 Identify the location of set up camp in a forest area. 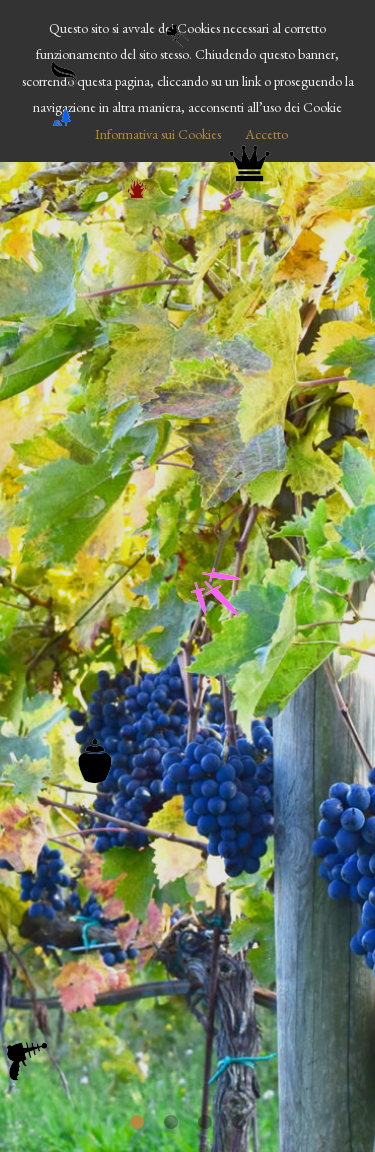
(62, 117).